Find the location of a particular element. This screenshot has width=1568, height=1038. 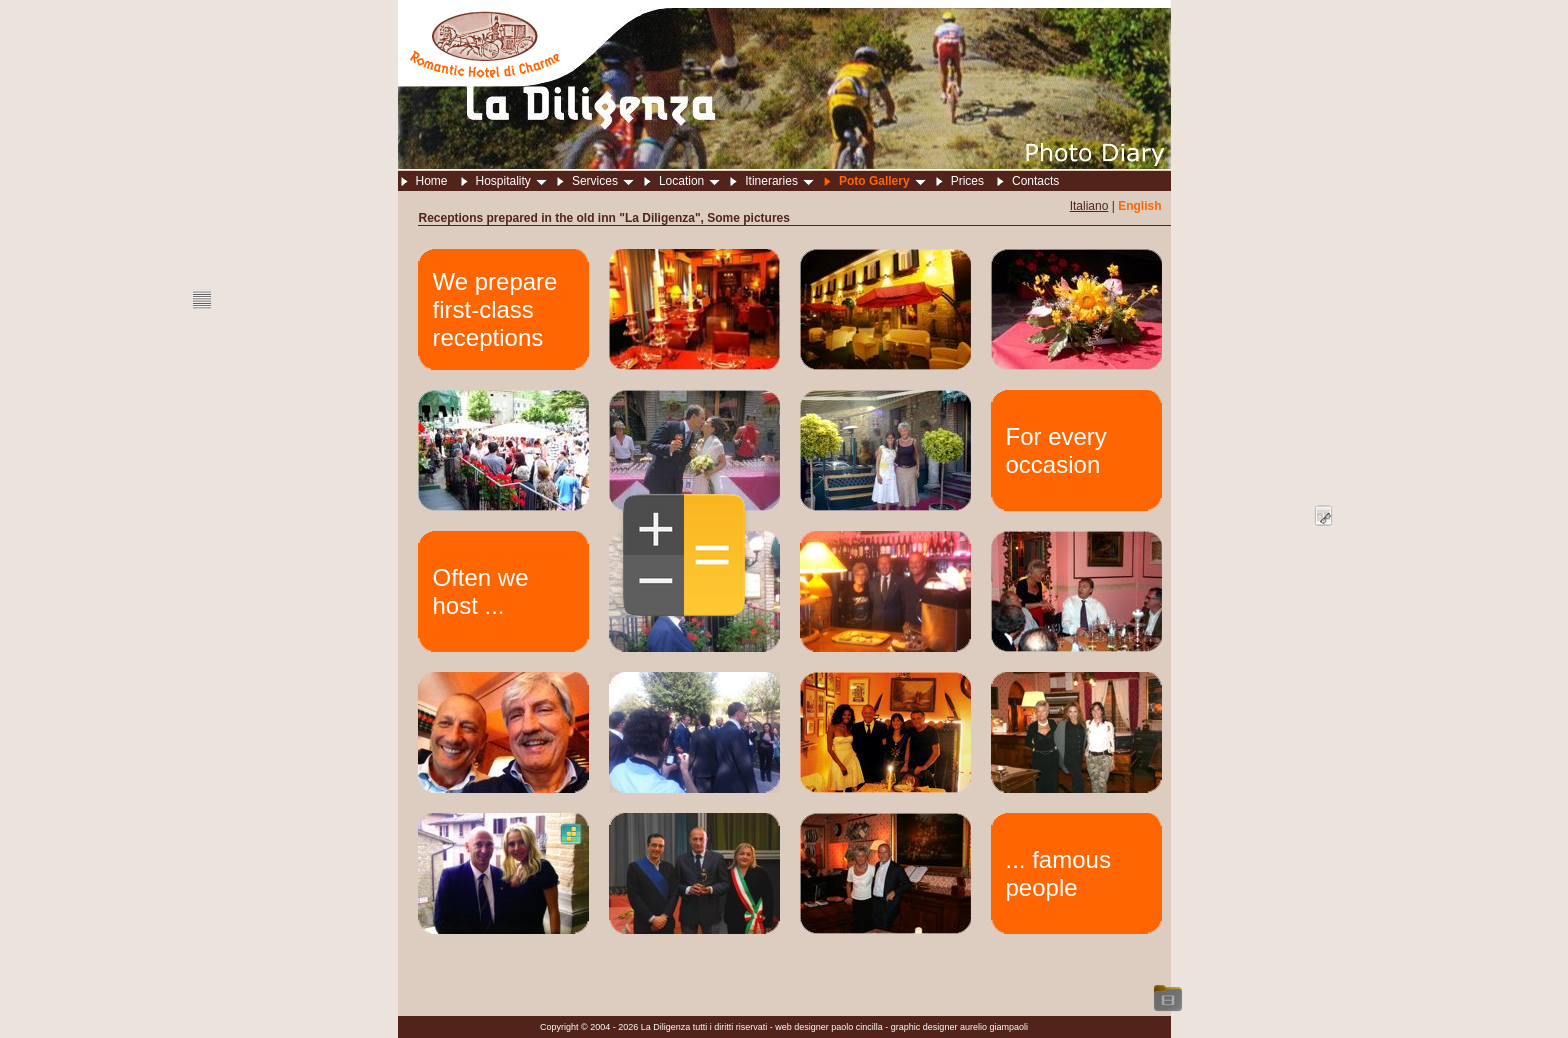

open office or productivity applications is located at coordinates (1323, 515).